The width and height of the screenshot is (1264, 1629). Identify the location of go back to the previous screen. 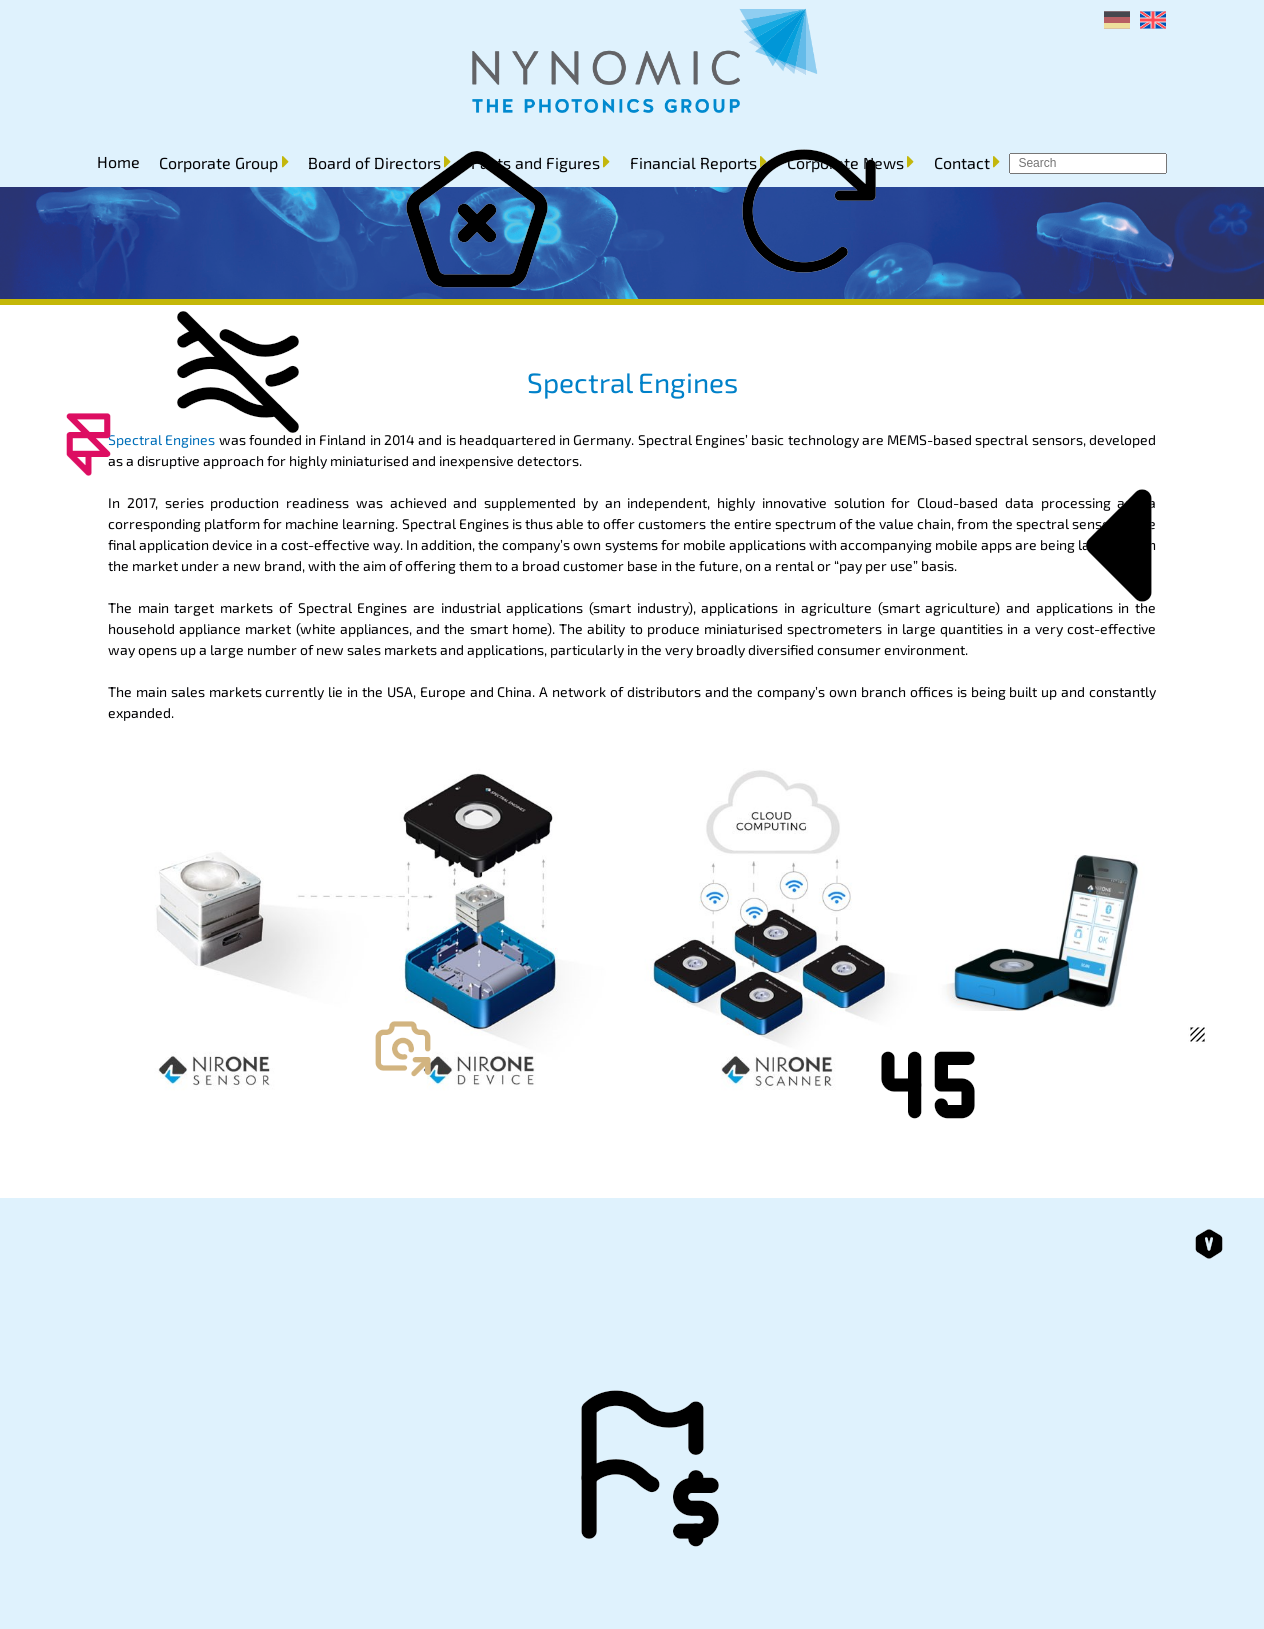
(1123, 545).